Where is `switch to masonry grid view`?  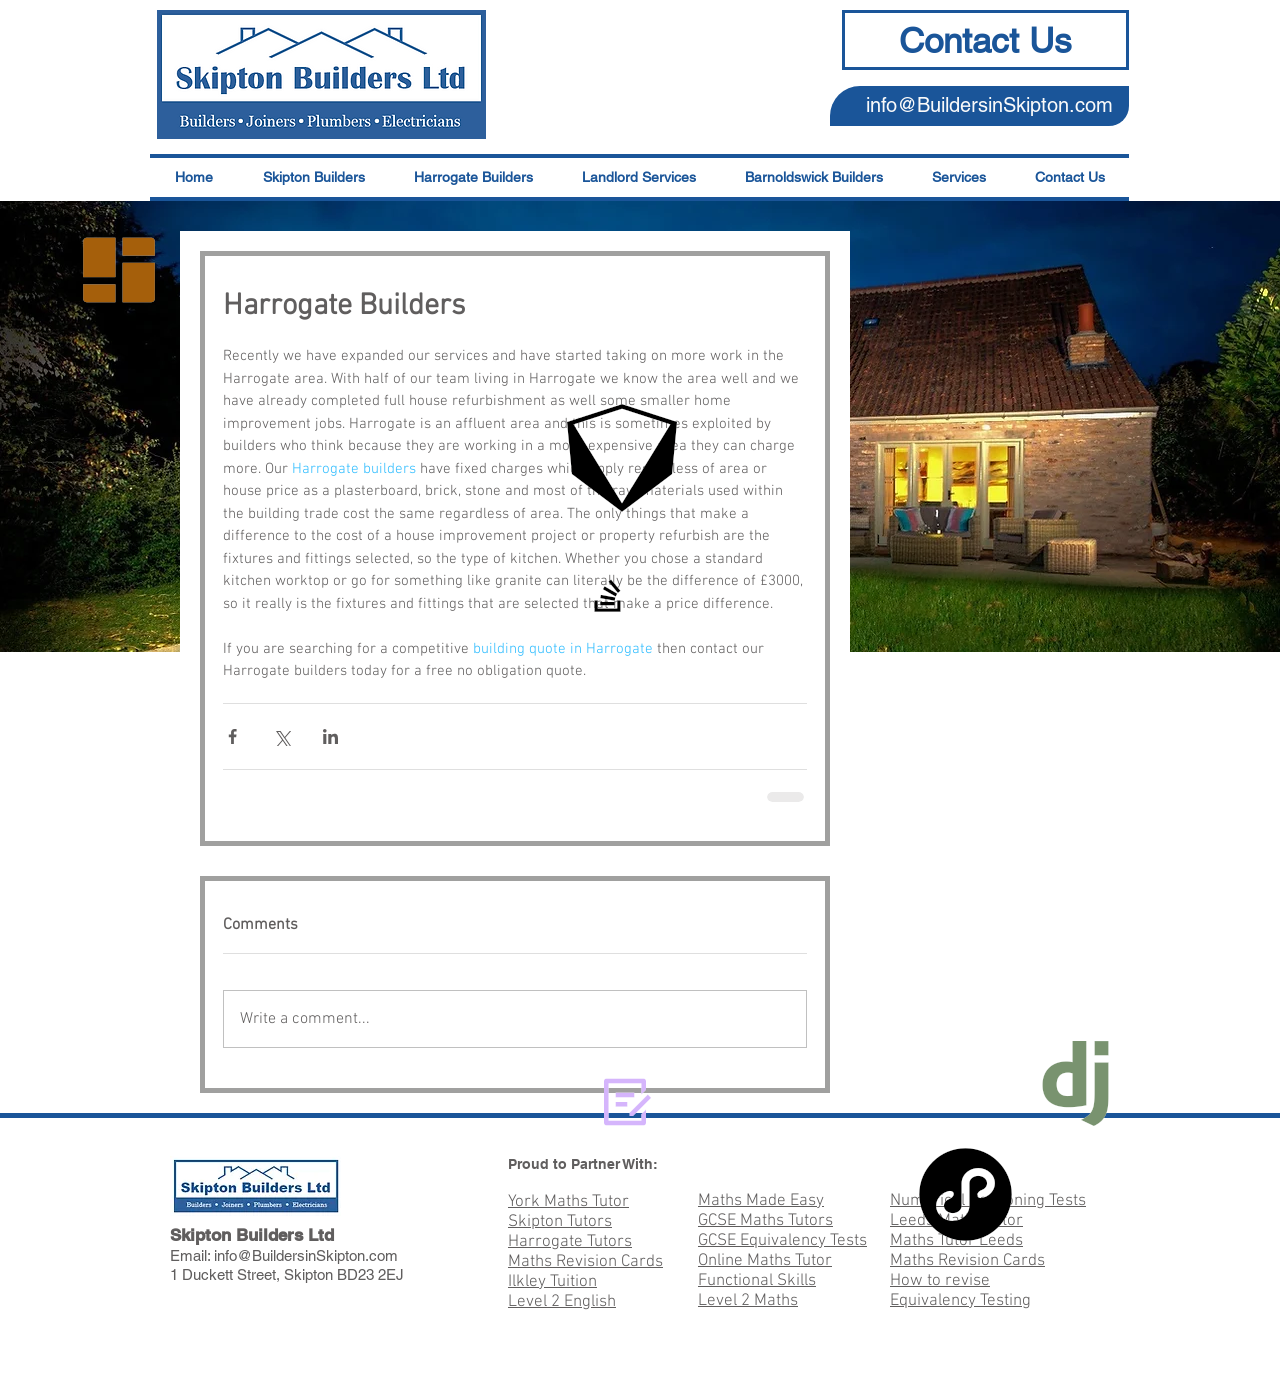 switch to masonry grid view is located at coordinates (119, 270).